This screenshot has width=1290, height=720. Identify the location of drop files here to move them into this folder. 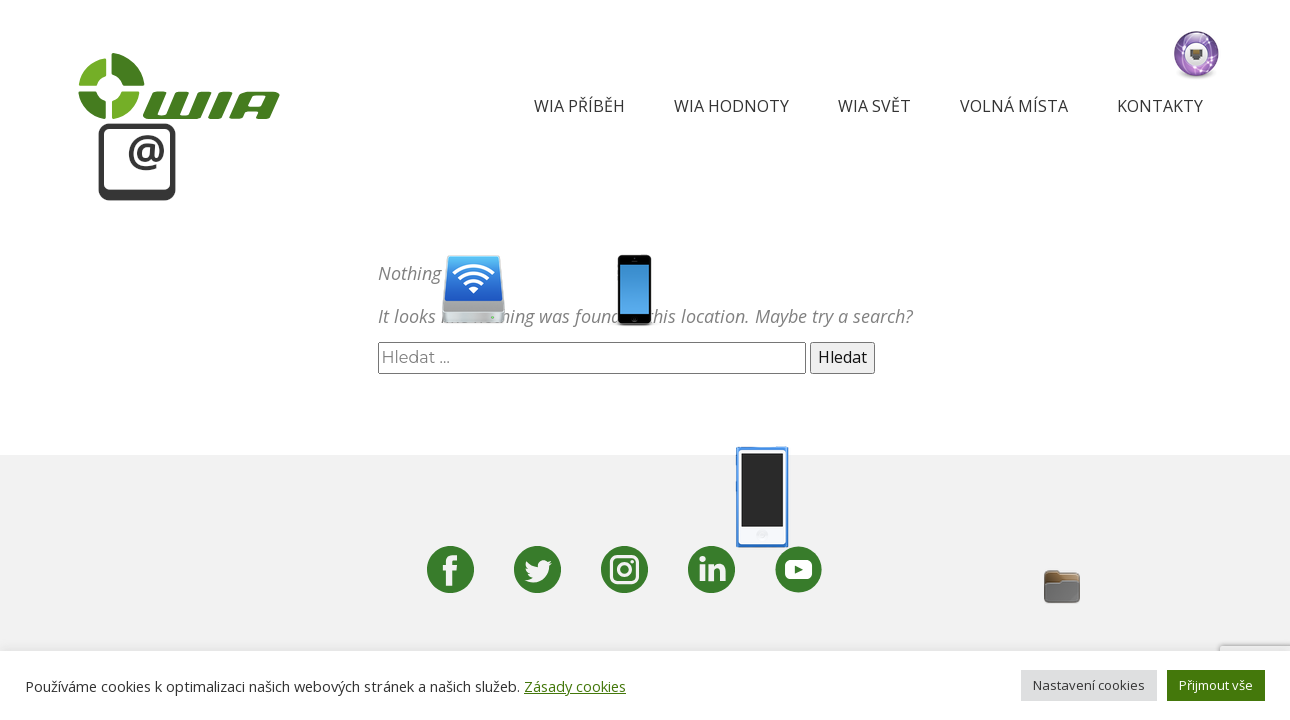
(1062, 586).